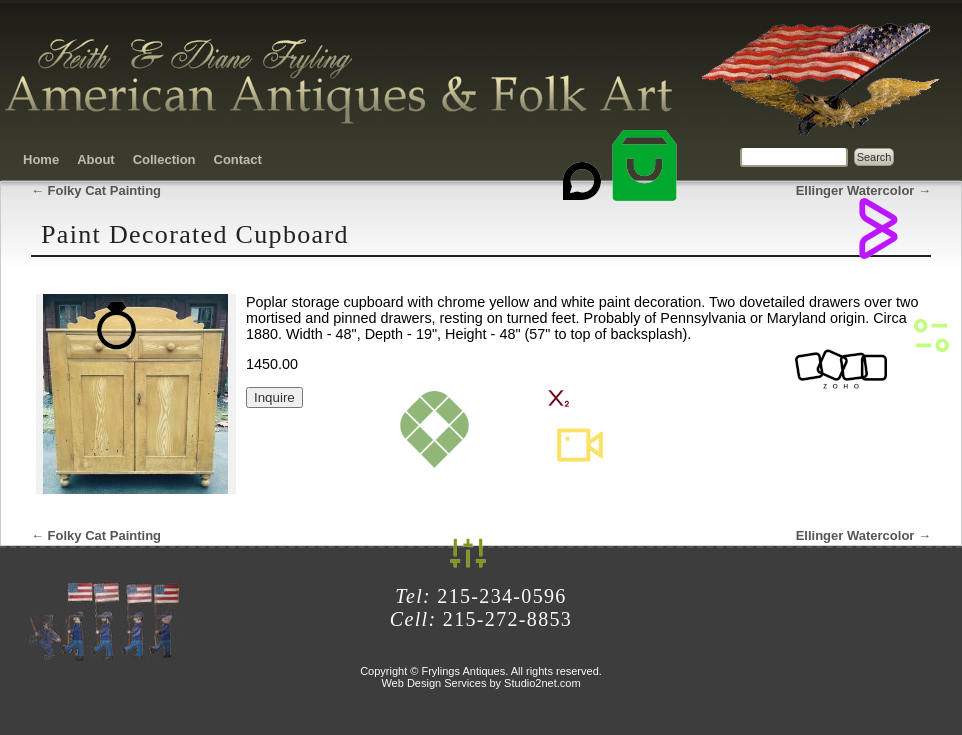  I want to click on start recording a video, so click(580, 445).